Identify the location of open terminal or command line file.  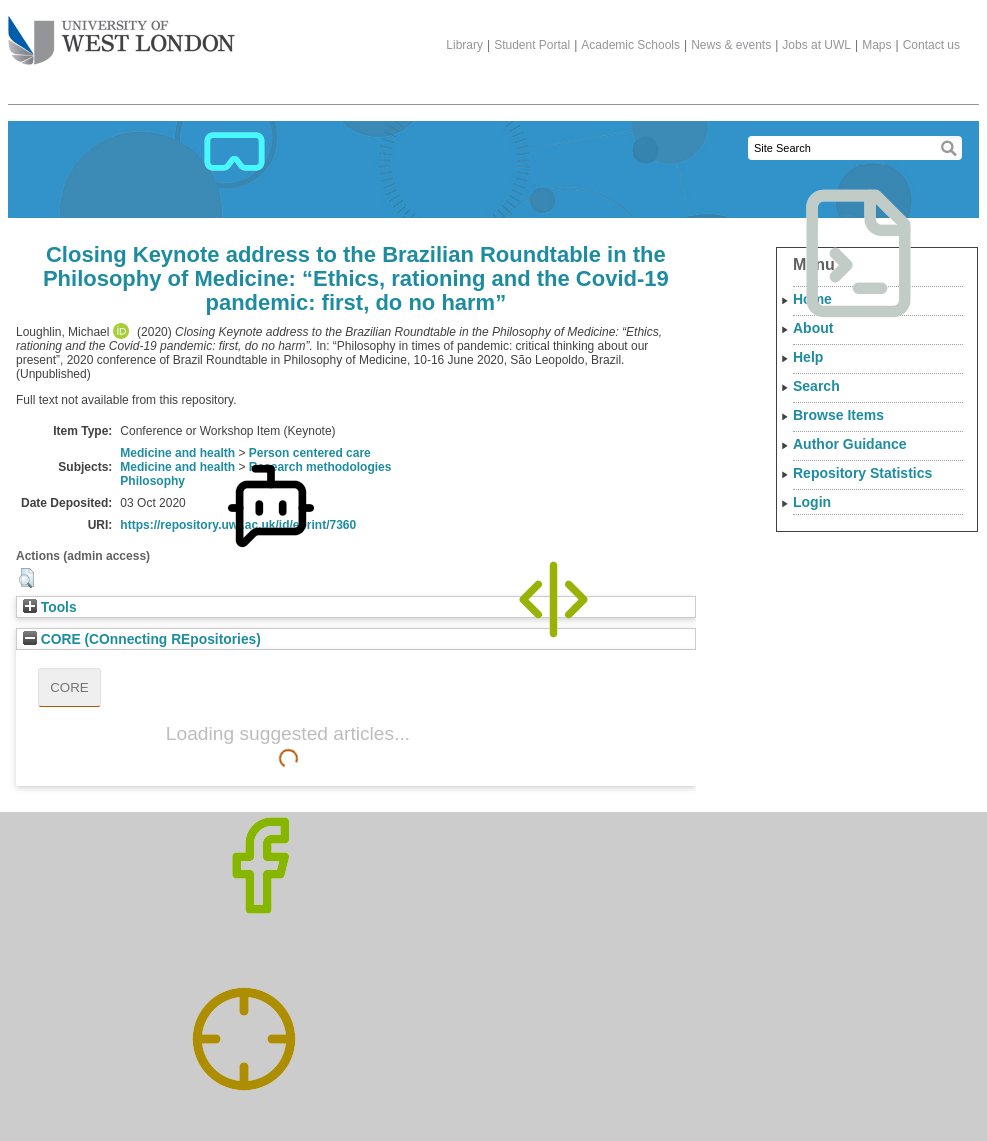
(858, 253).